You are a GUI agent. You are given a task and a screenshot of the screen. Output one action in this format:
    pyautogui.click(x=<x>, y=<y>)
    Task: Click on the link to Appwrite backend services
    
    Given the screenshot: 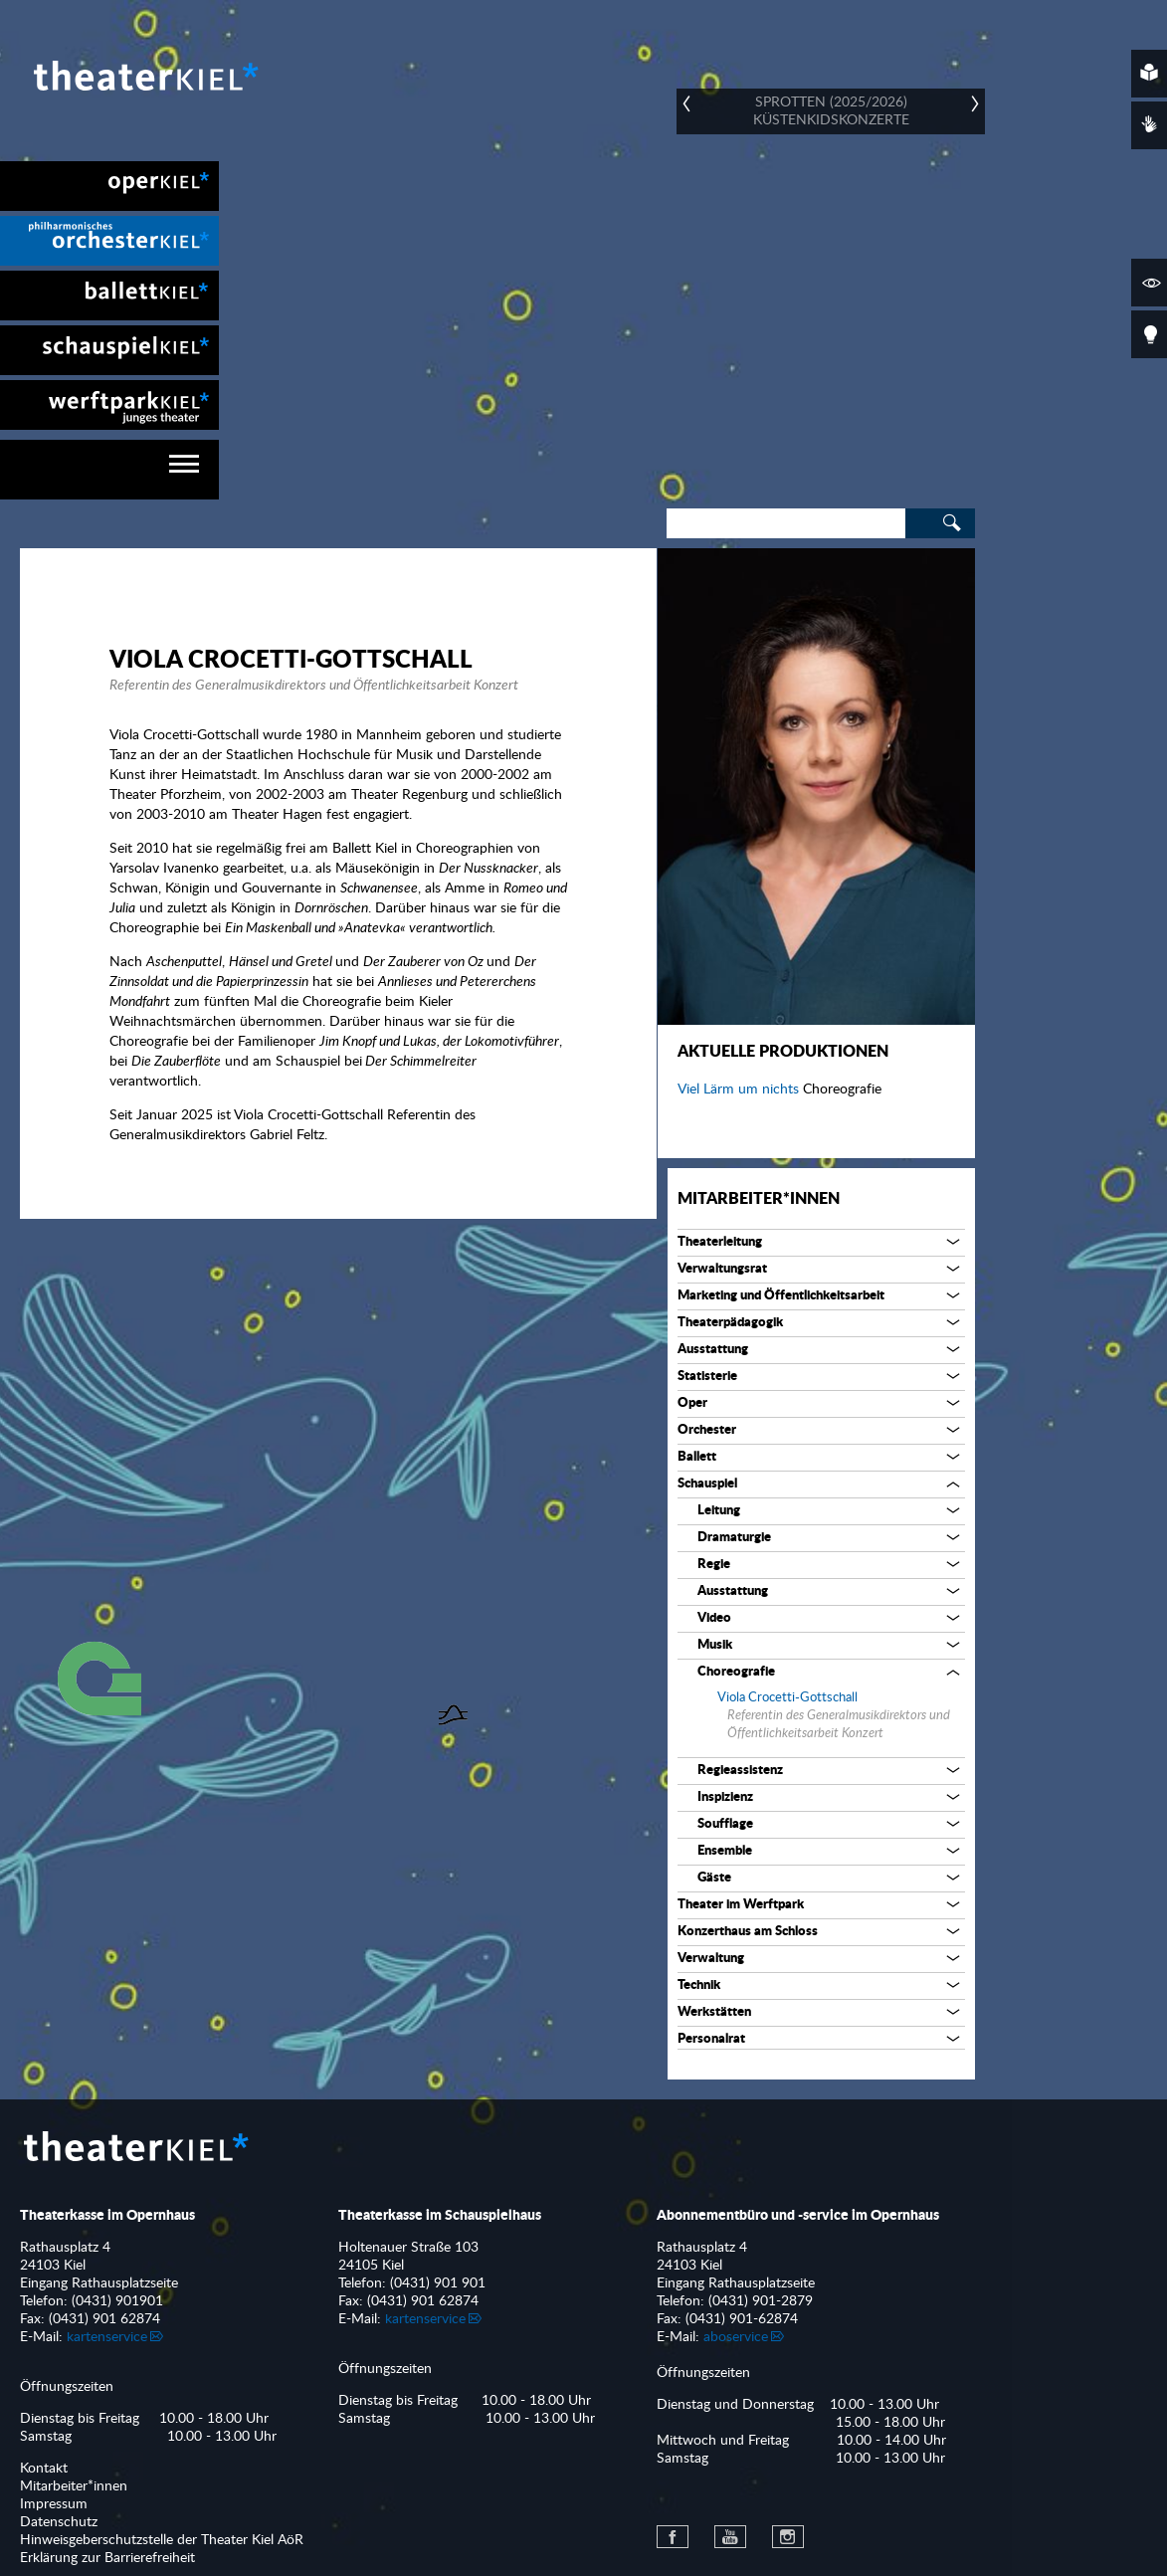 What is the action you would take?
    pyautogui.click(x=99, y=1679)
    